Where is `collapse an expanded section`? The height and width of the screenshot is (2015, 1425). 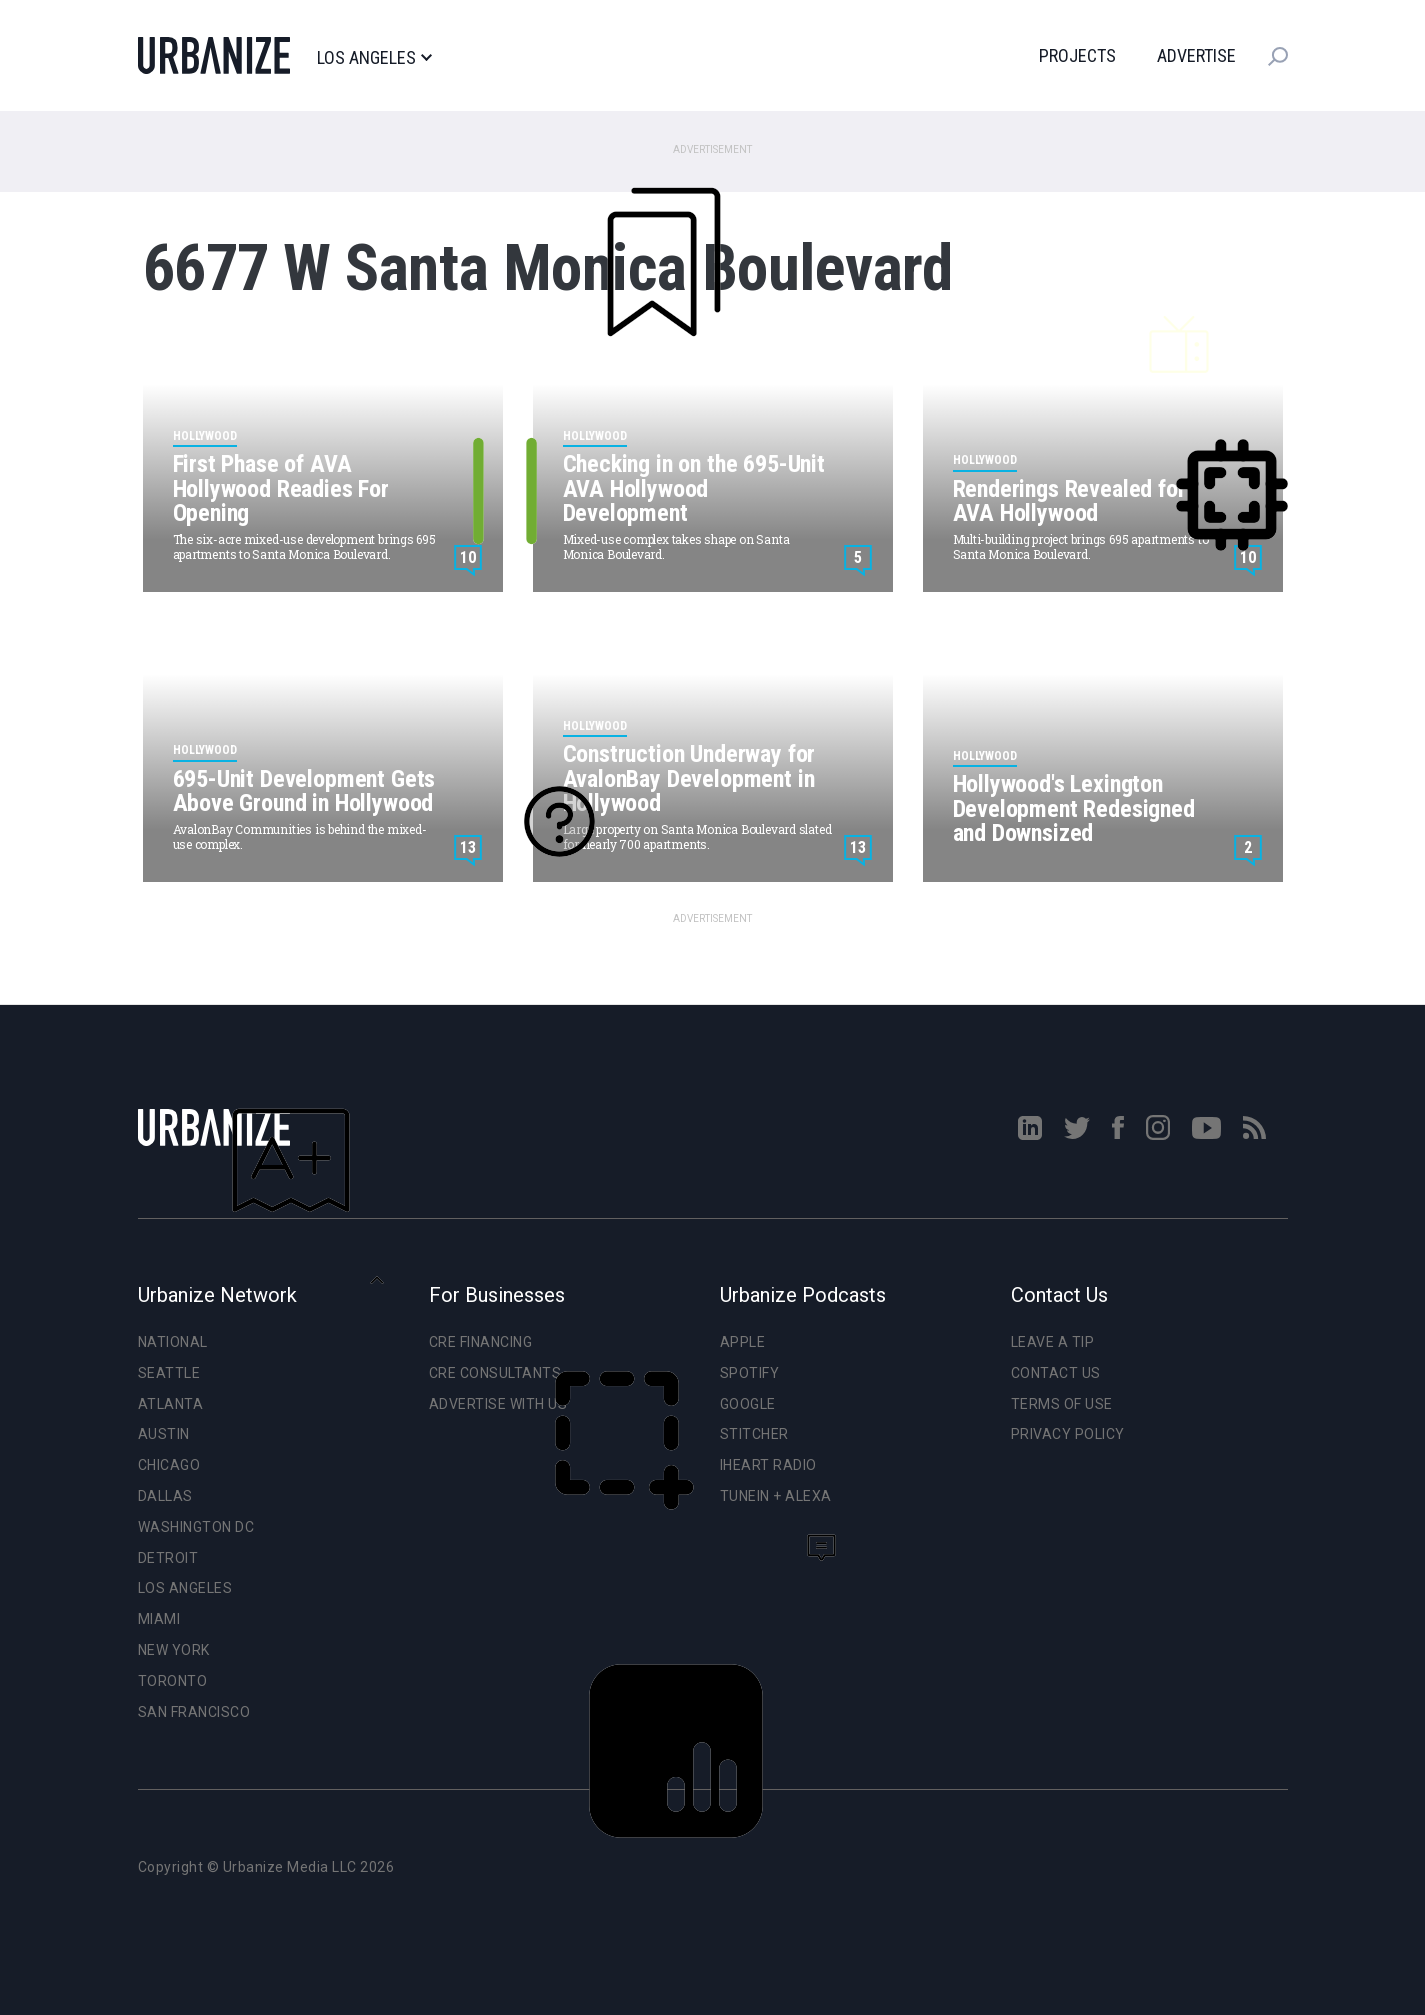 collapse an expanded section is located at coordinates (377, 1280).